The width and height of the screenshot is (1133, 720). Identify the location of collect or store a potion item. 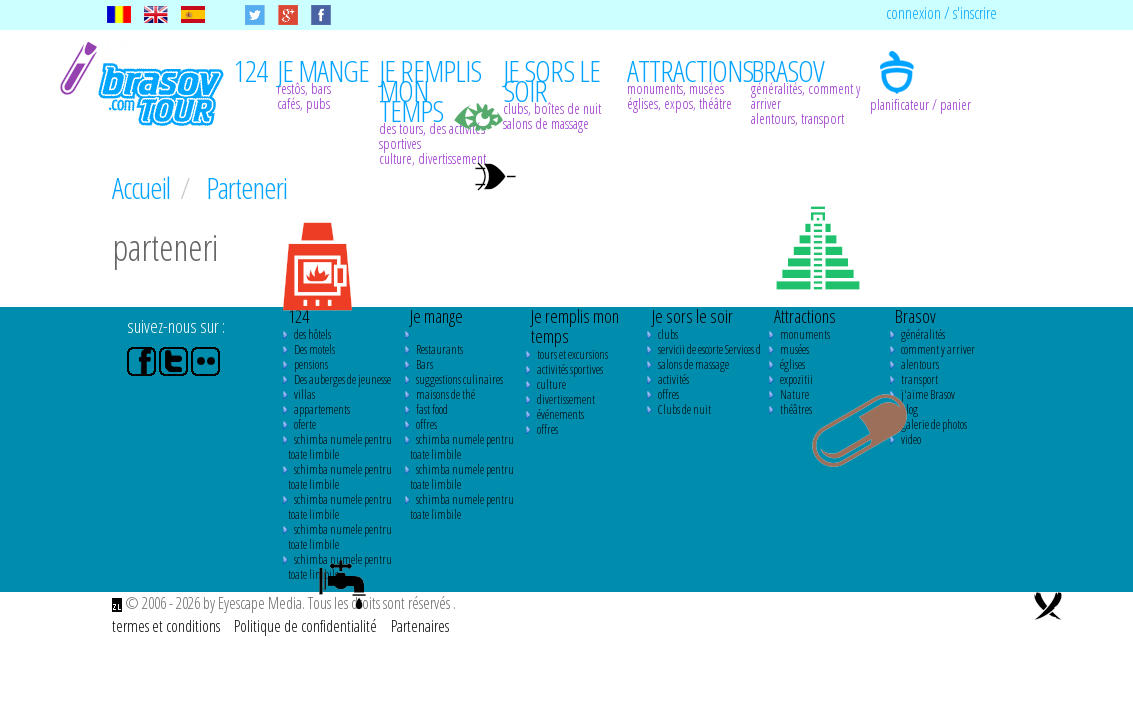
(77, 68).